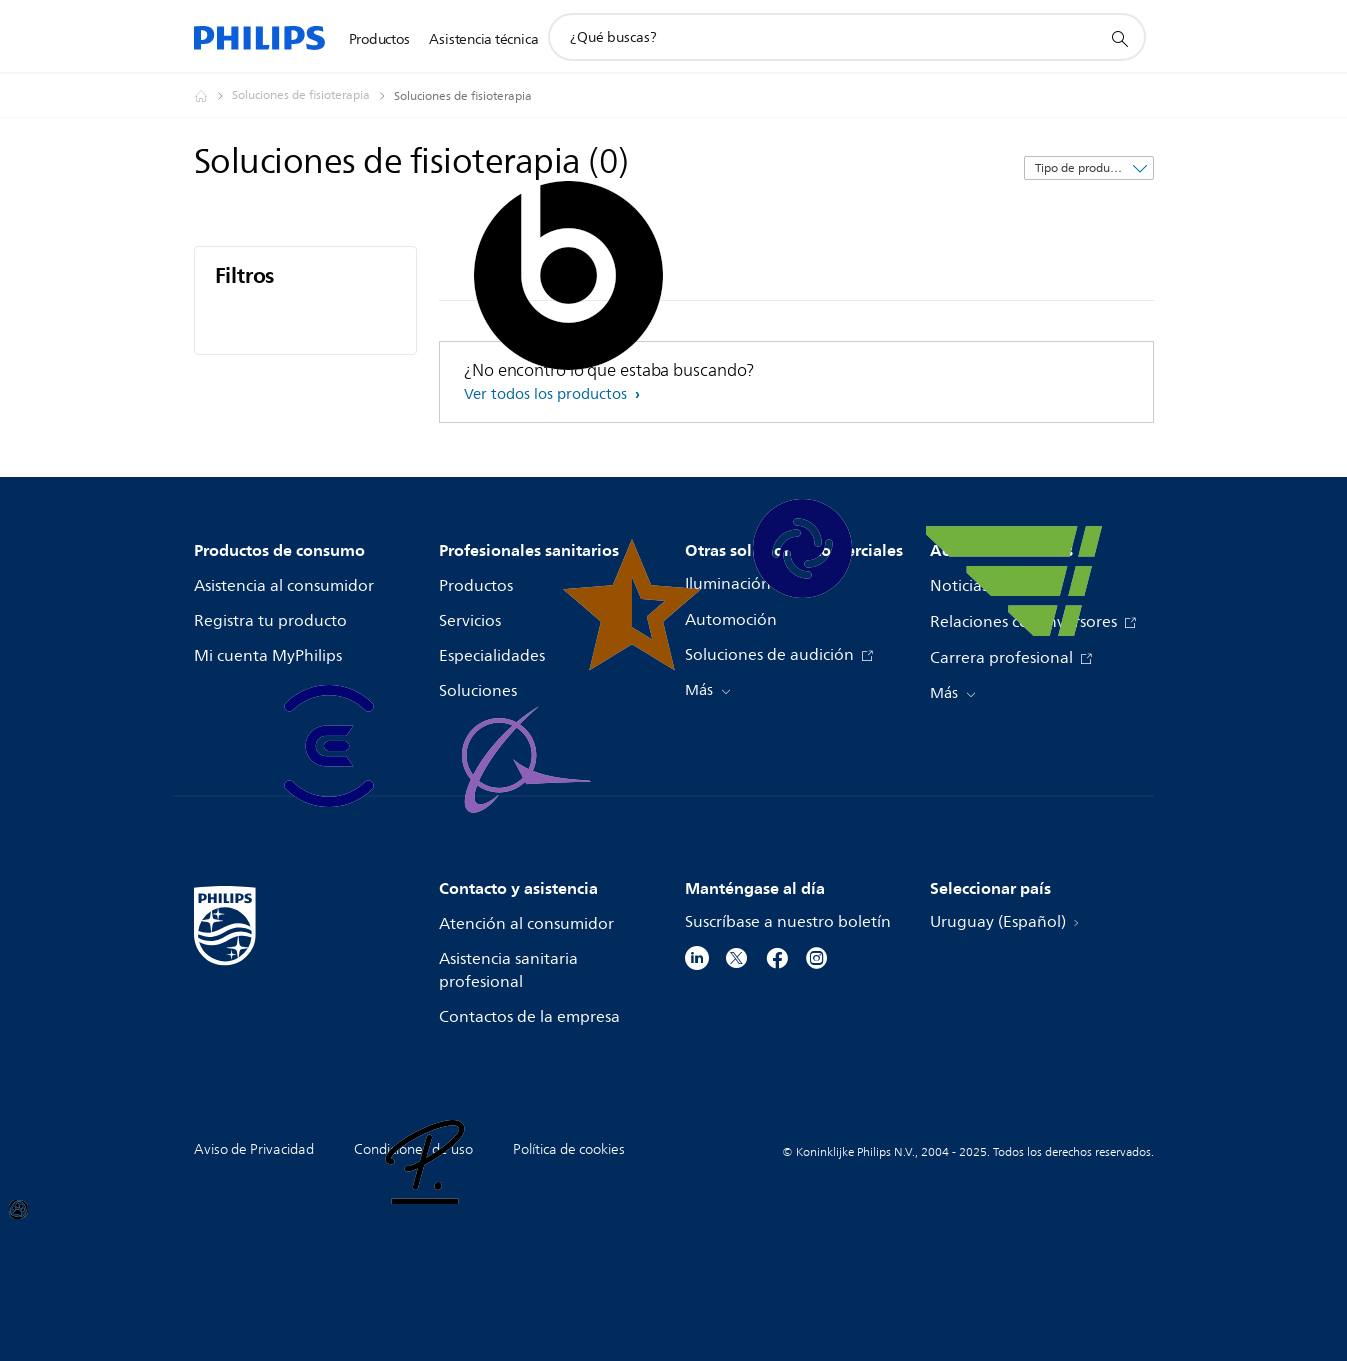  I want to click on indicates a partial or half-star rating, so click(632, 608).